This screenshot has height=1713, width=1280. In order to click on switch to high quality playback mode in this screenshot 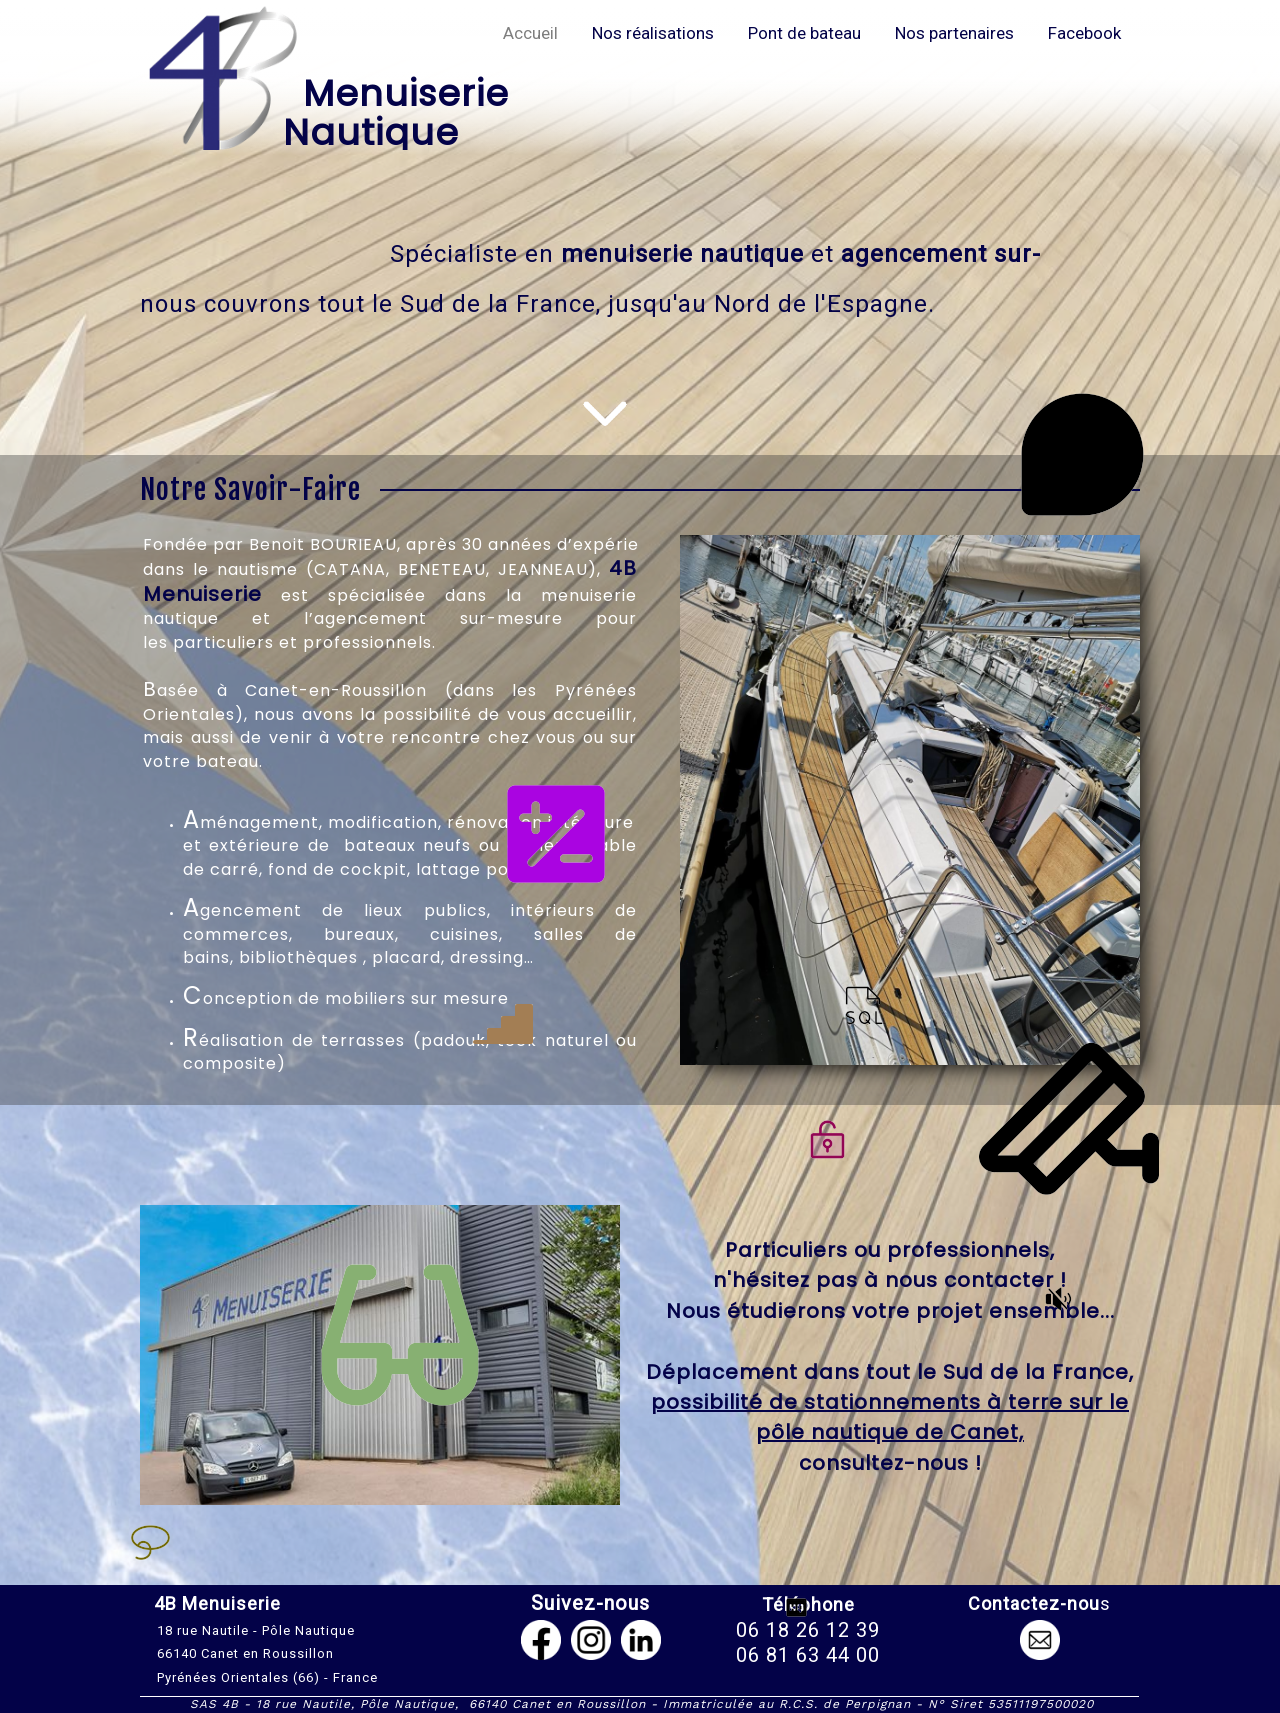, I will do `click(796, 1607)`.